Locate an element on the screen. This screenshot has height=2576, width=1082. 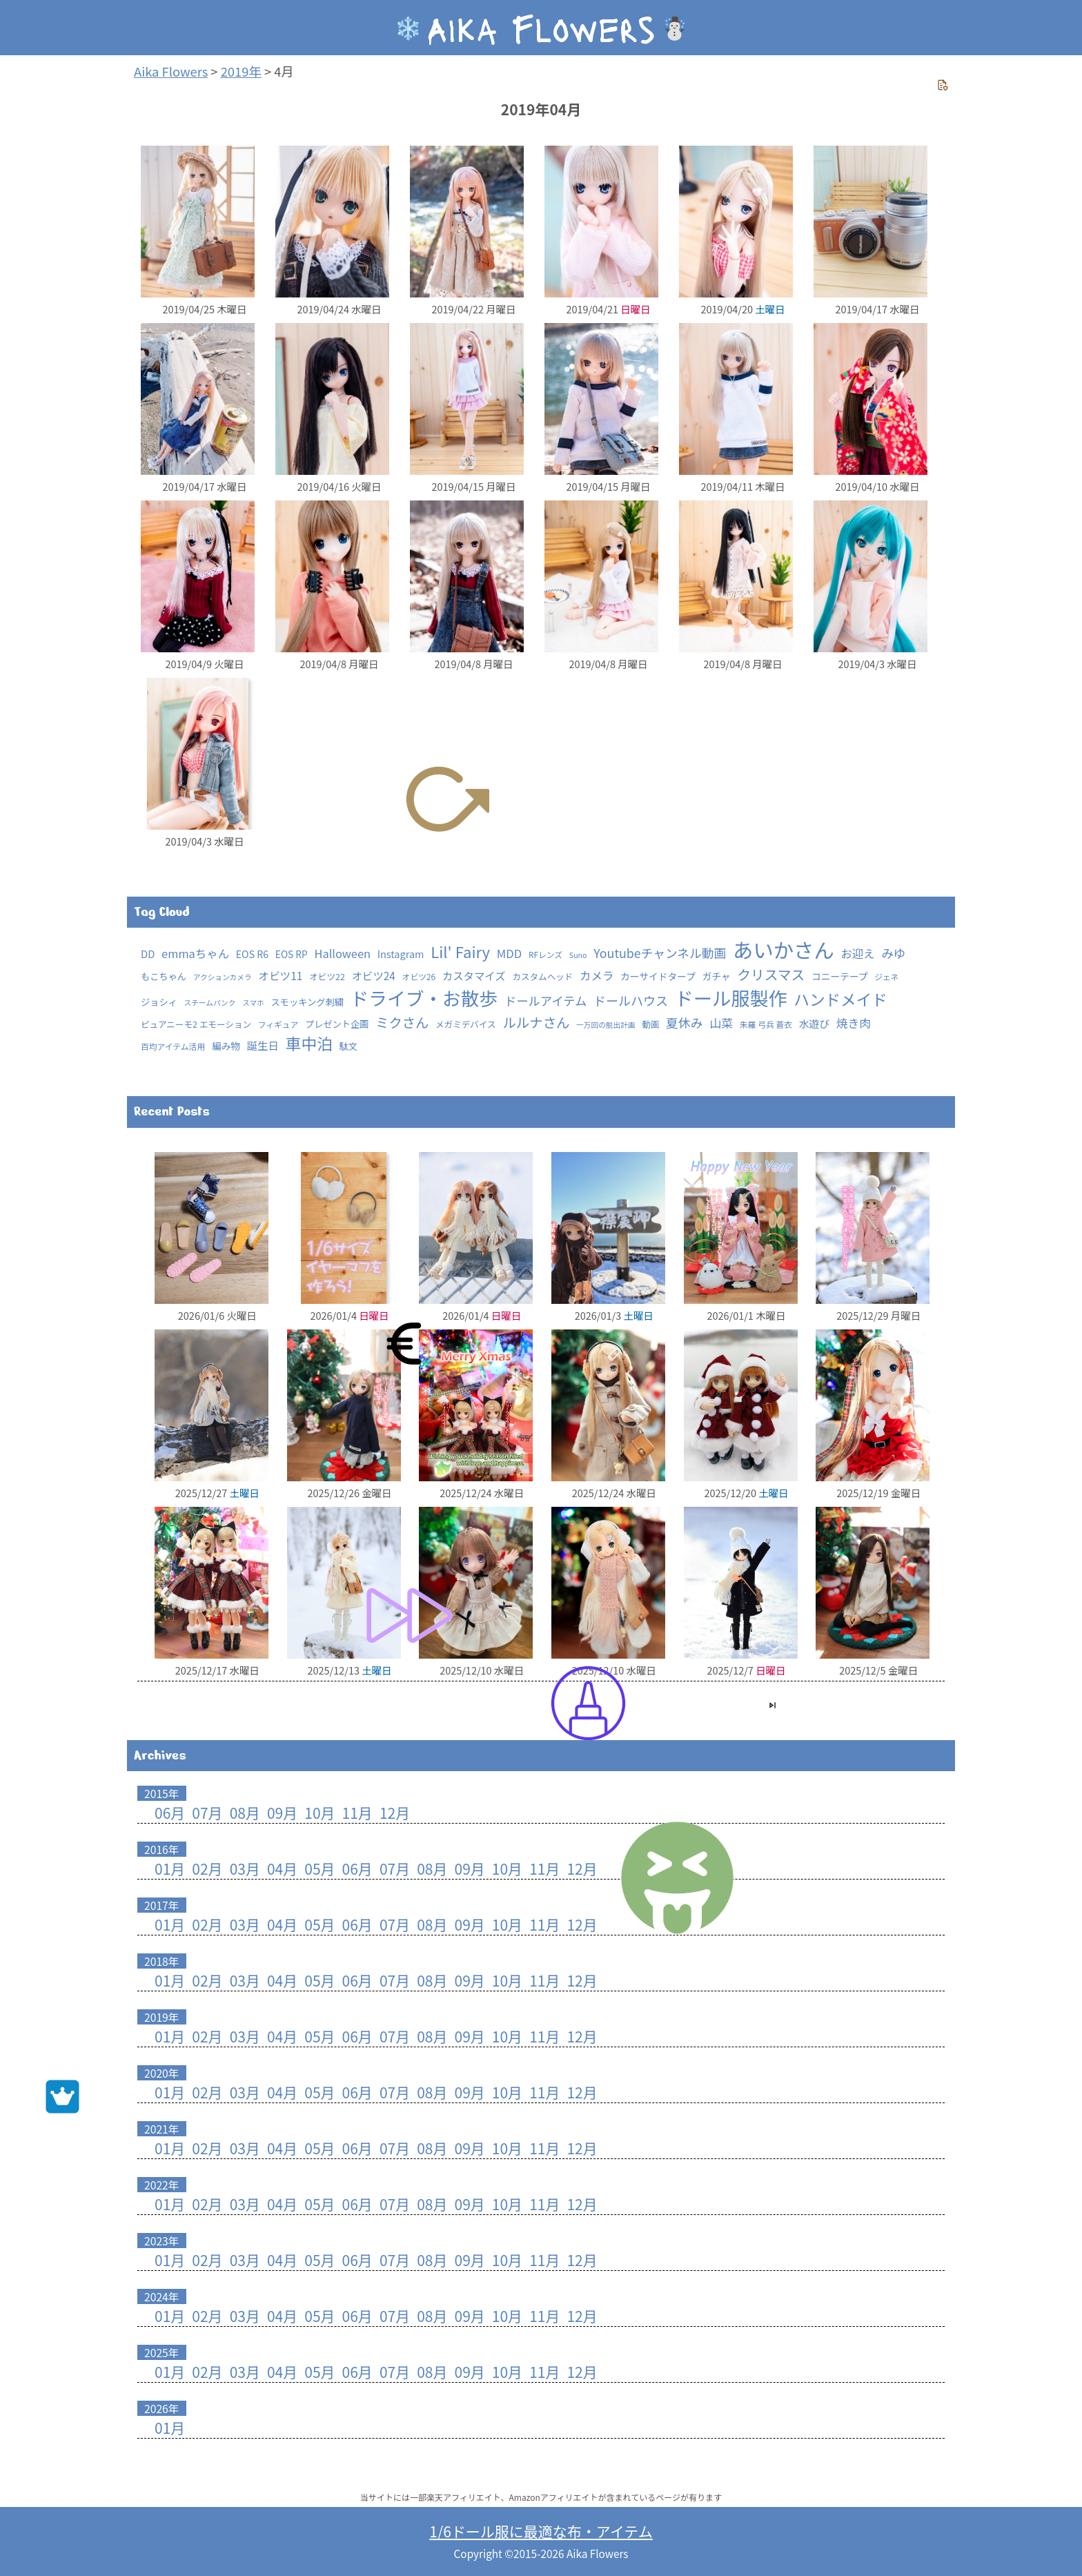
view protected or secure document is located at coordinates (943, 85).